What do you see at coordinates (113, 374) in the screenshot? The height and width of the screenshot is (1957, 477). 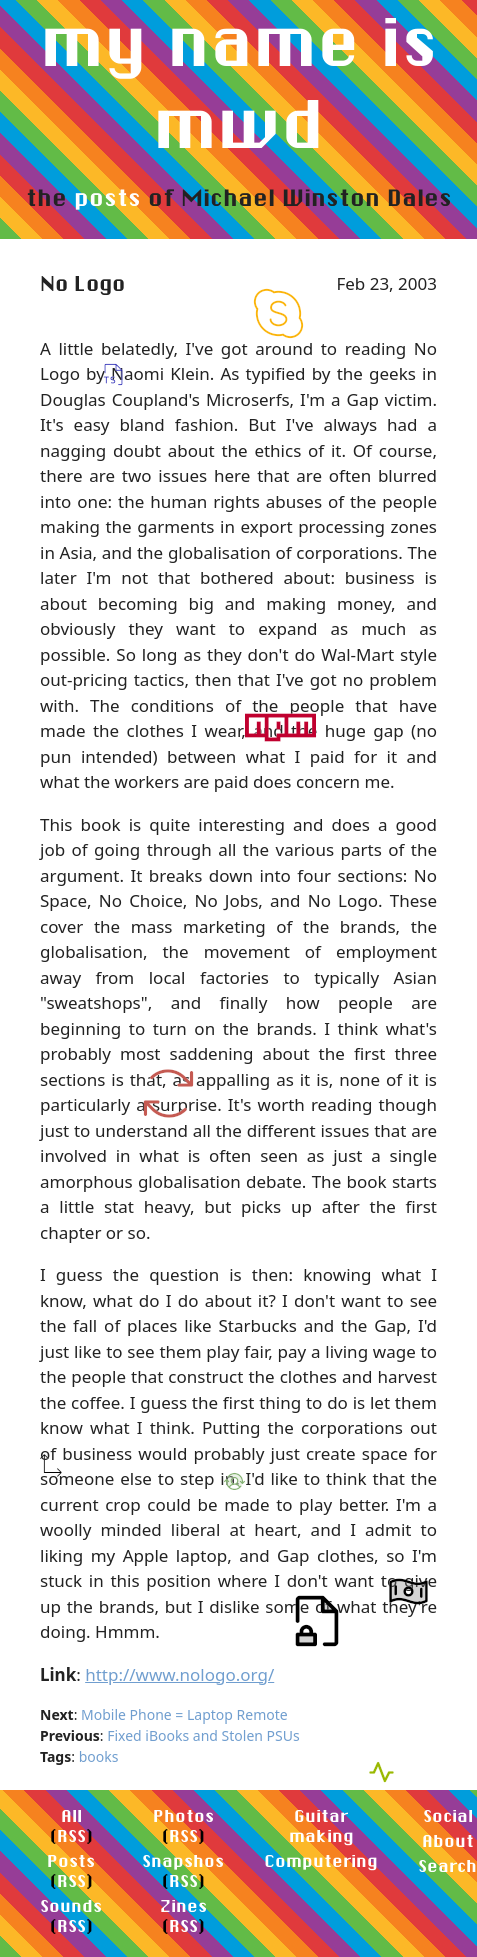 I see `open a TypeScript file` at bounding box center [113, 374].